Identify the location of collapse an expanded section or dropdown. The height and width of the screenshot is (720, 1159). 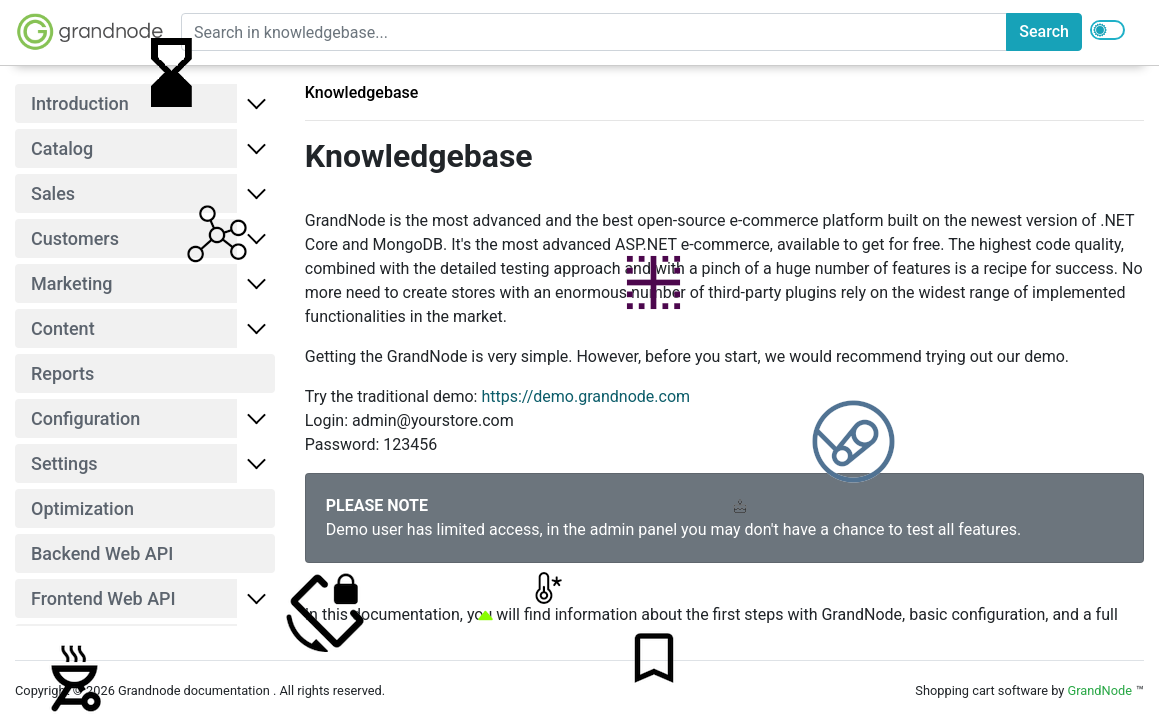
(485, 615).